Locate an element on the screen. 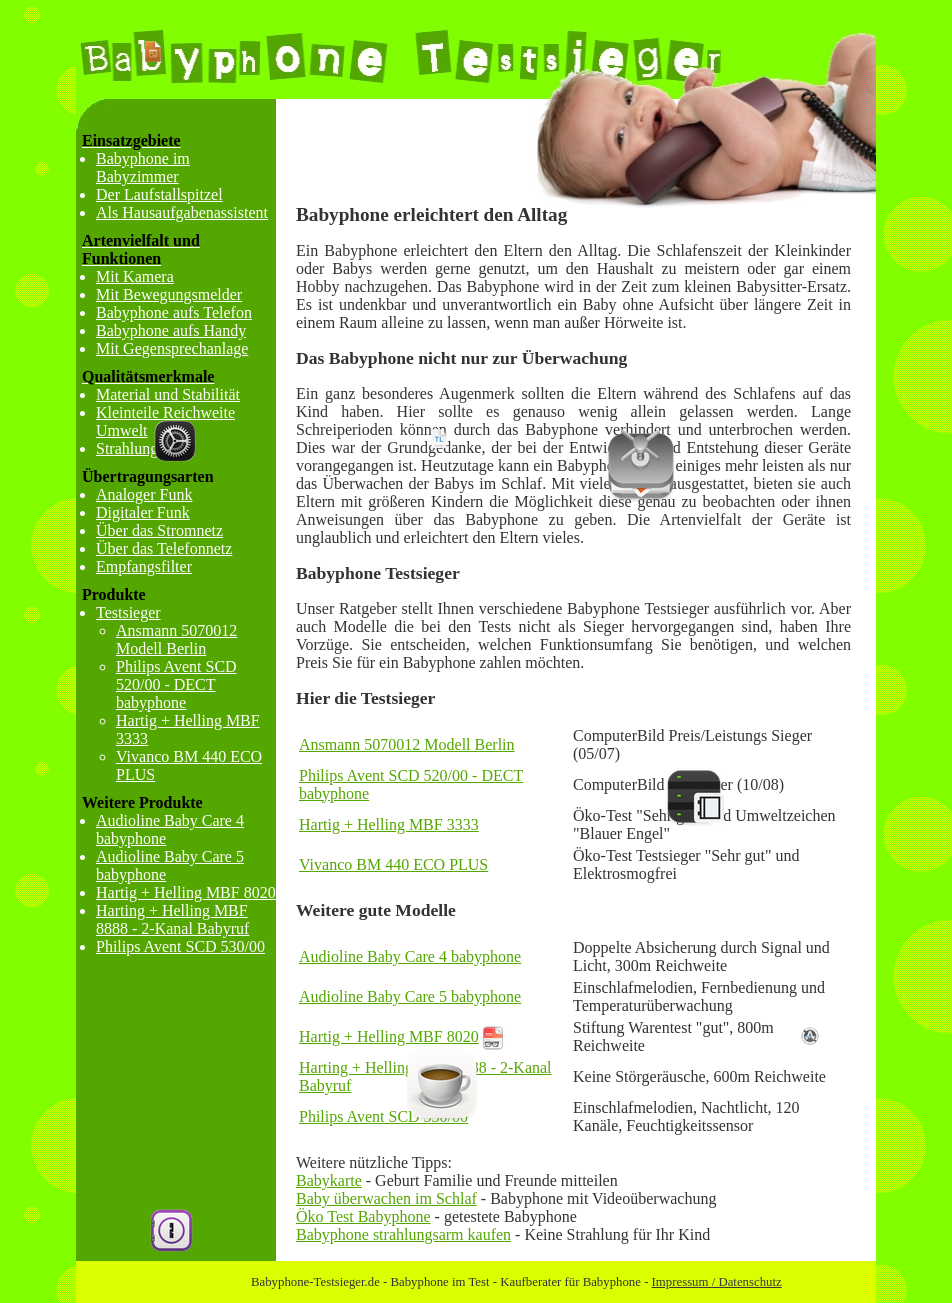 The width and height of the screenshot is (952, 1303). open the Papers document viewer app is located at coordinates (493, 1038).